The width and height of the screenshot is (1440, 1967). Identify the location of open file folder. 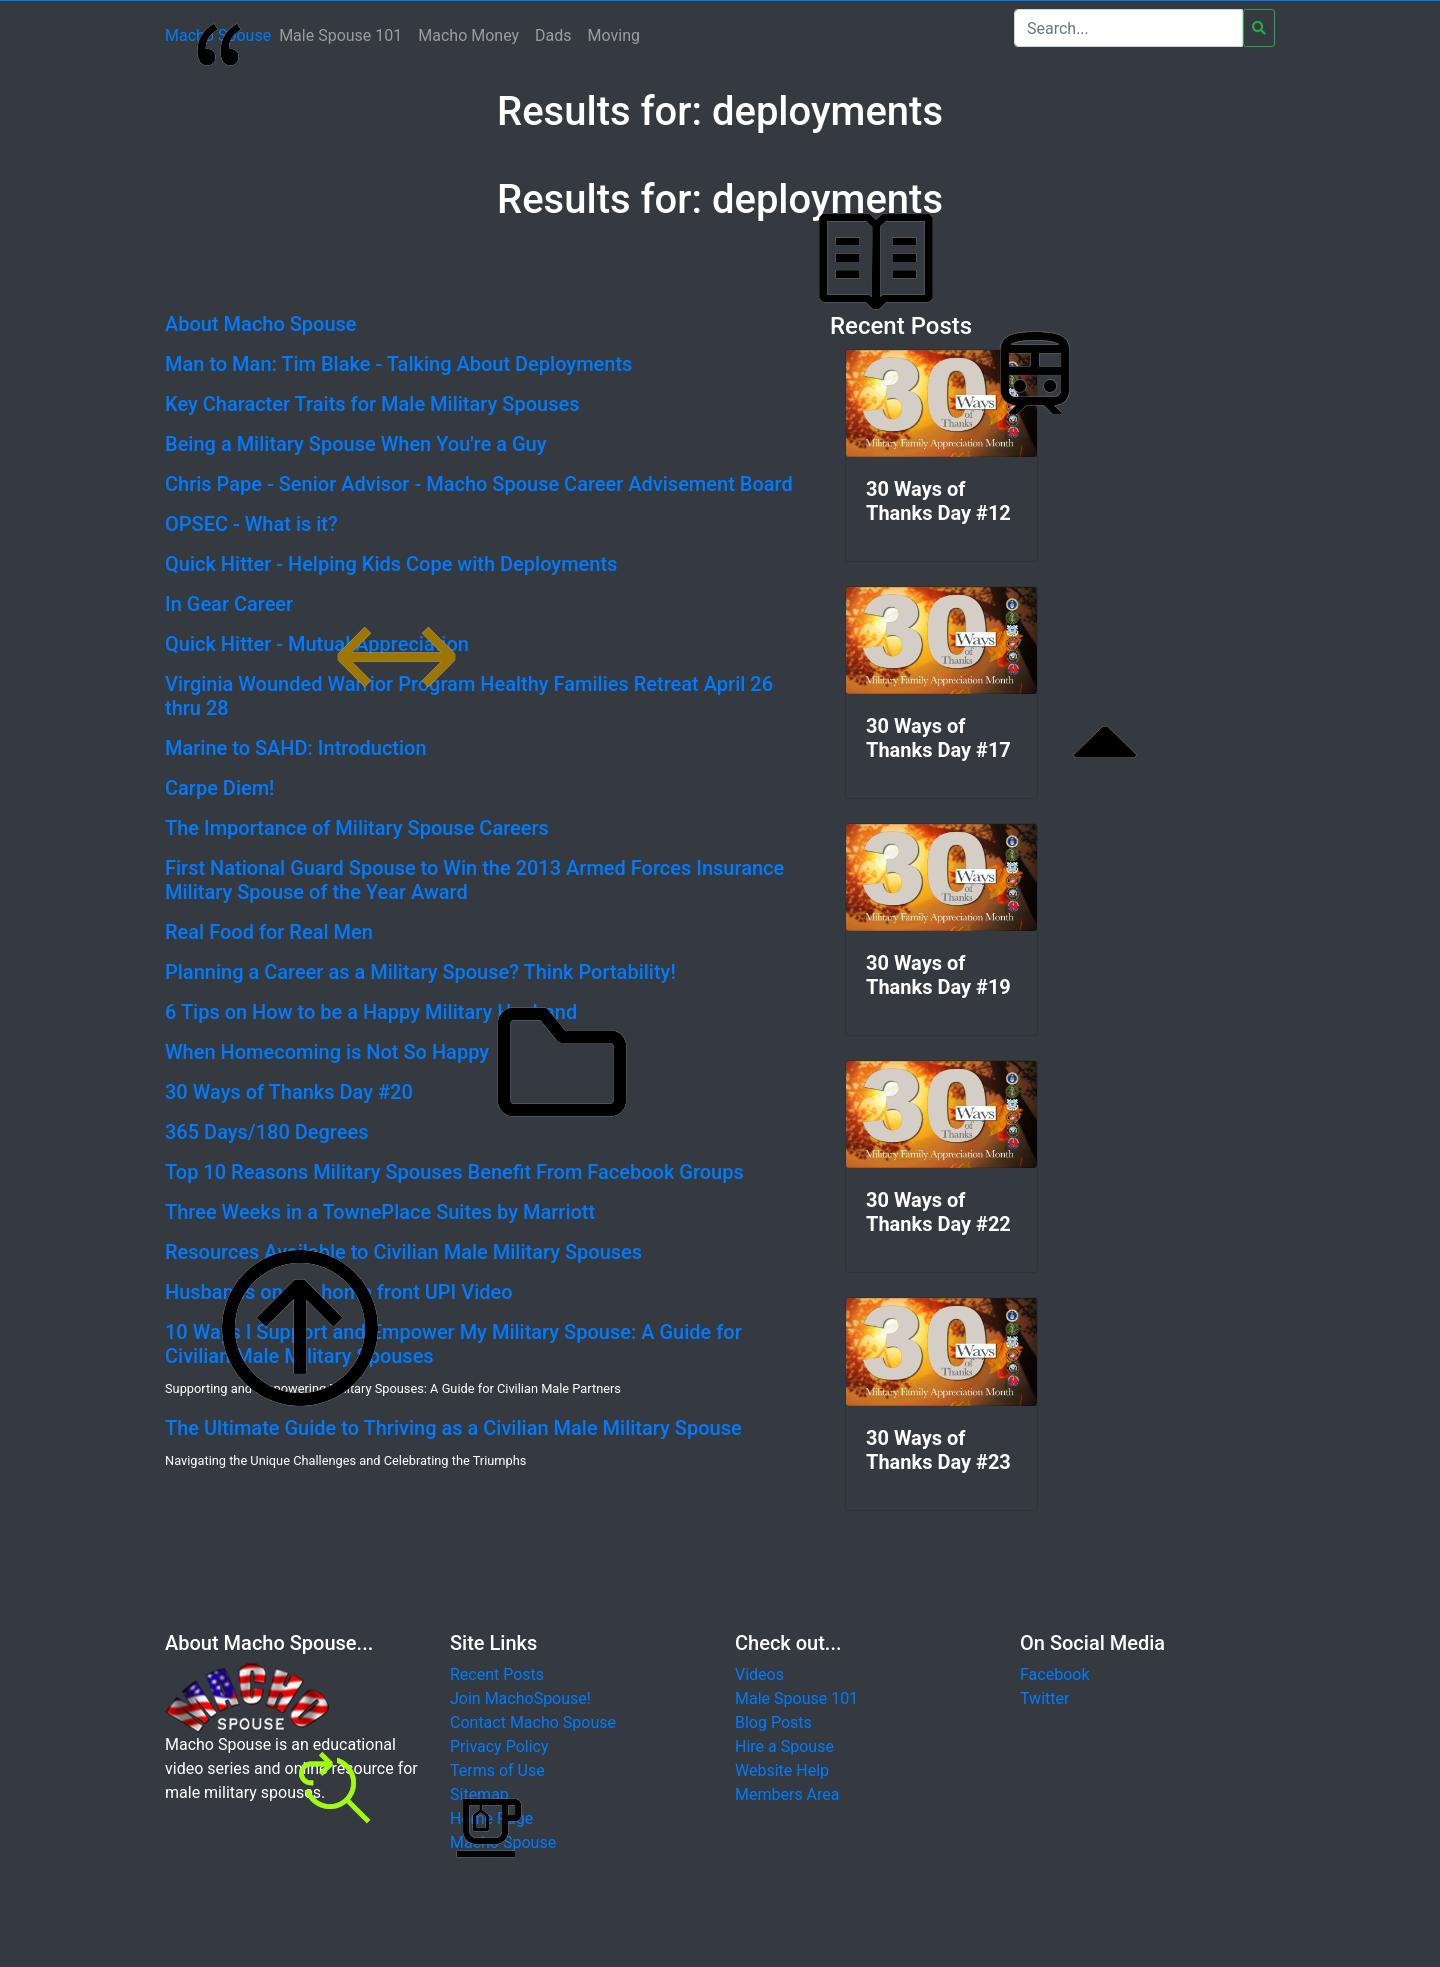
(562, 1062).